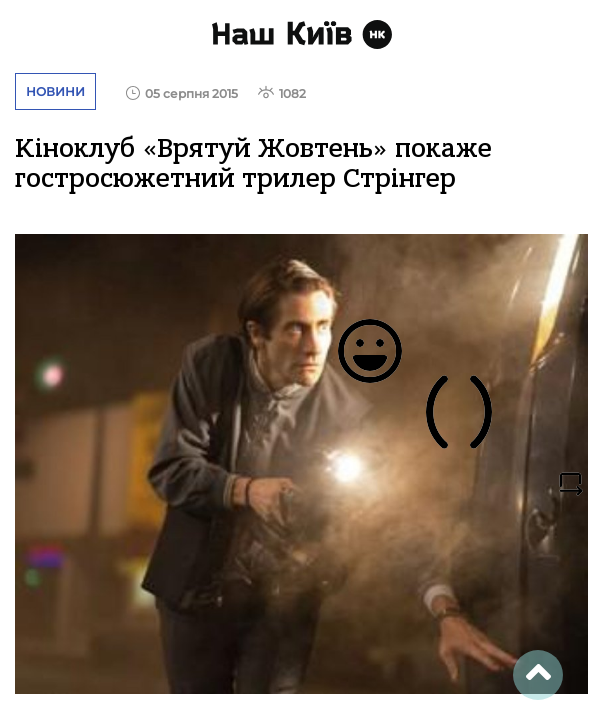 Image resolution: width=603 pixels, height=720 pixels. I want to click on insert parentheses or brackets in text, so click(459, 412).